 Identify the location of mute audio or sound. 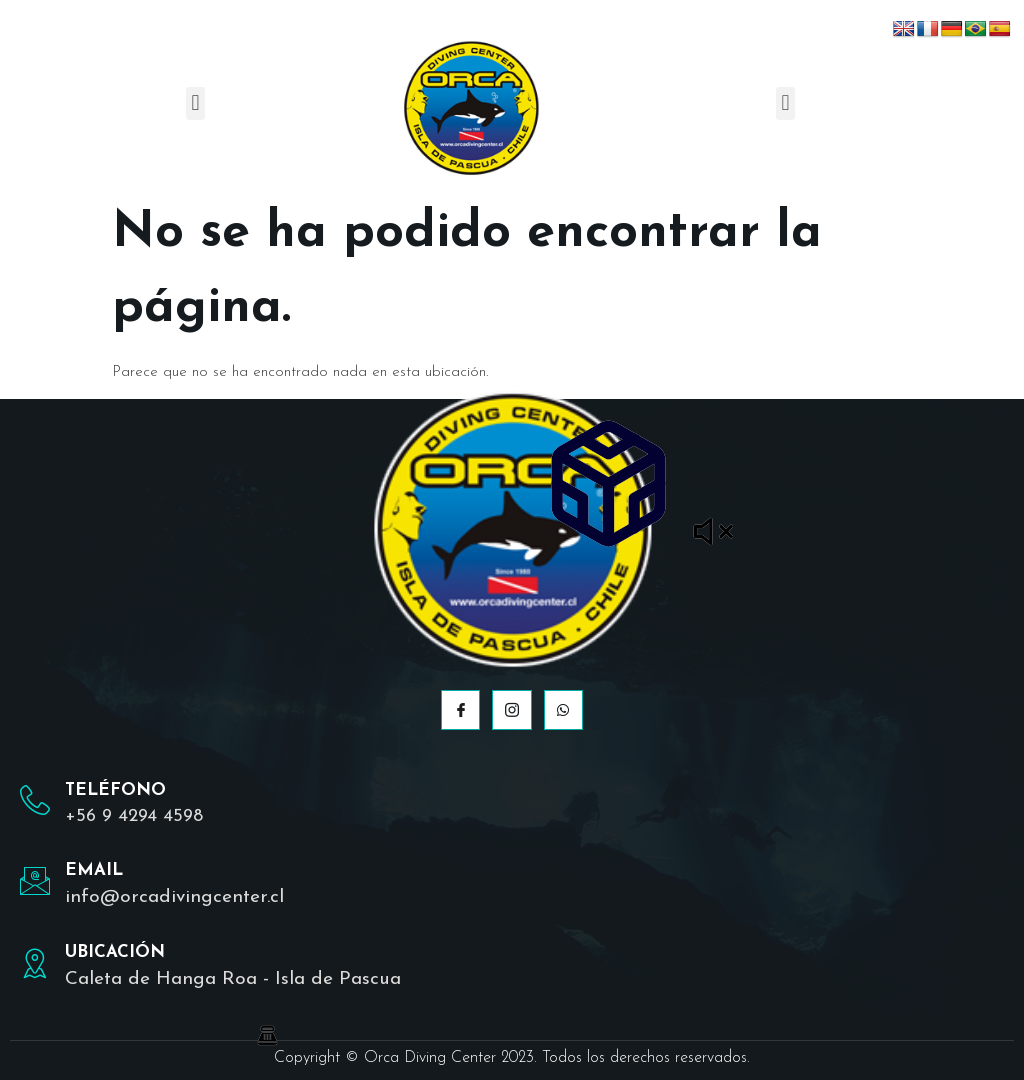
(712, 531).